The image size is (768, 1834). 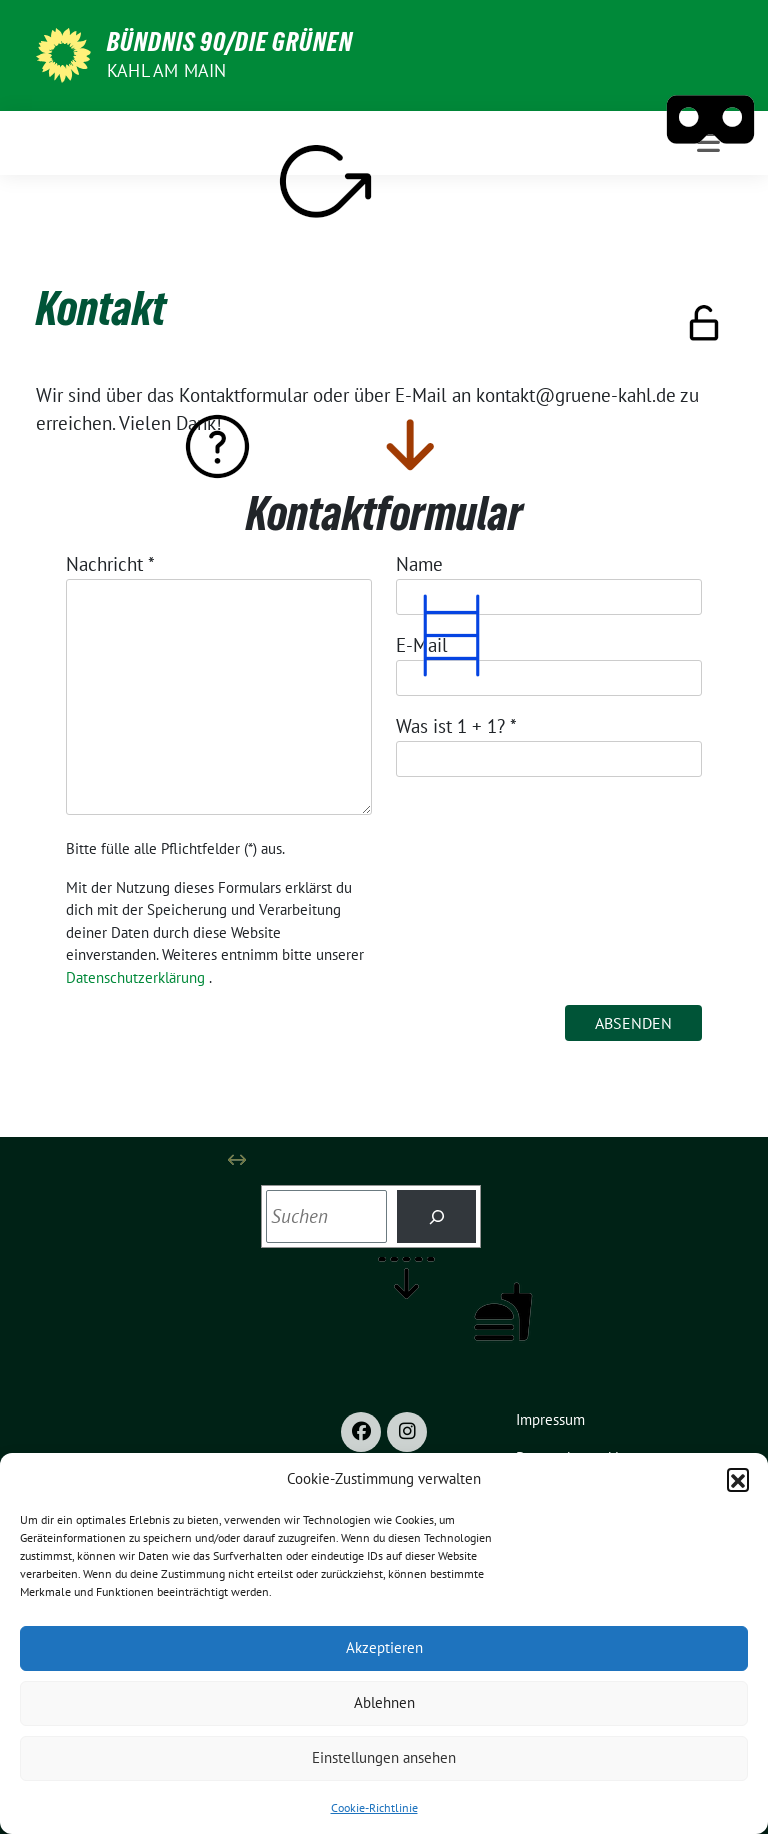 What do you see at coordinates (237, 1160) in the screenshot?
I see `resize or adjust width horizontally` at bounding box center [237, 1160].